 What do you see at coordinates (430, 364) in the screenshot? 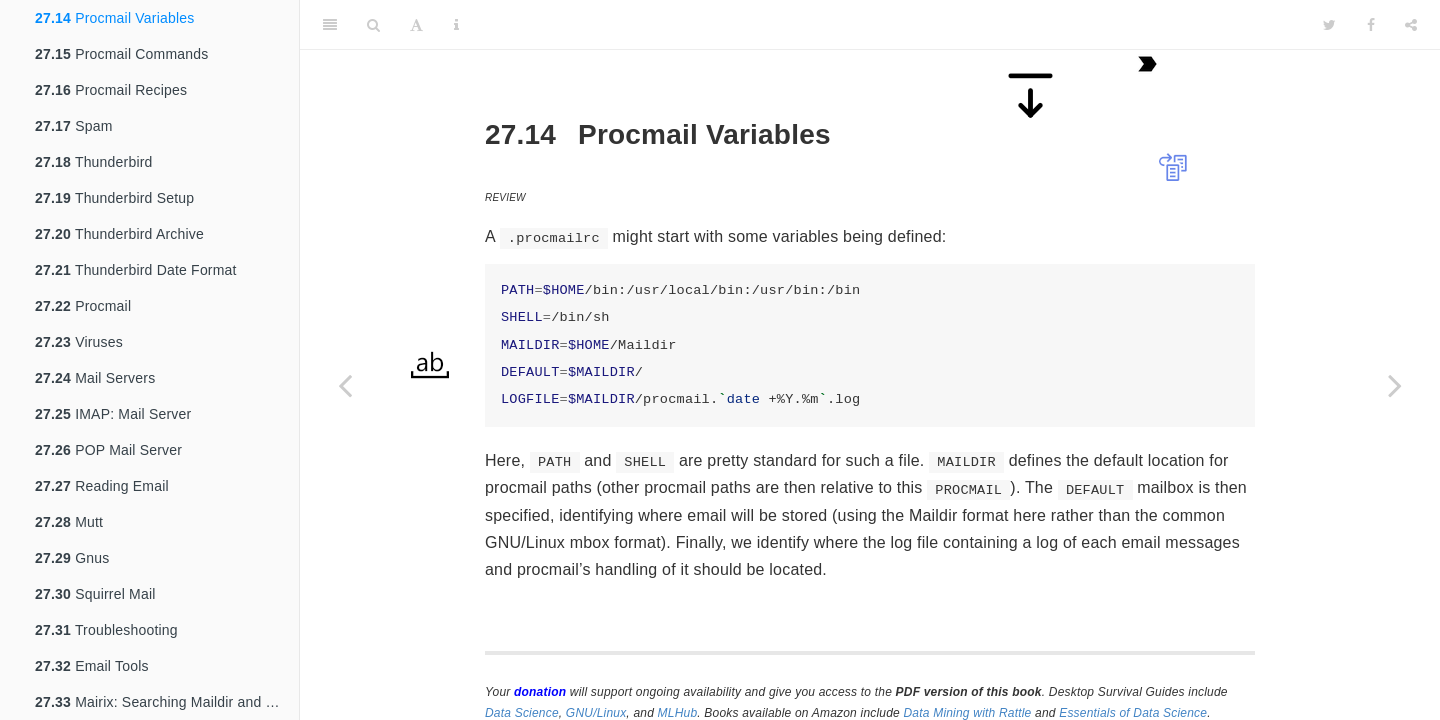
I see `toggle whole word search matching` at bounding box center [430, 364].